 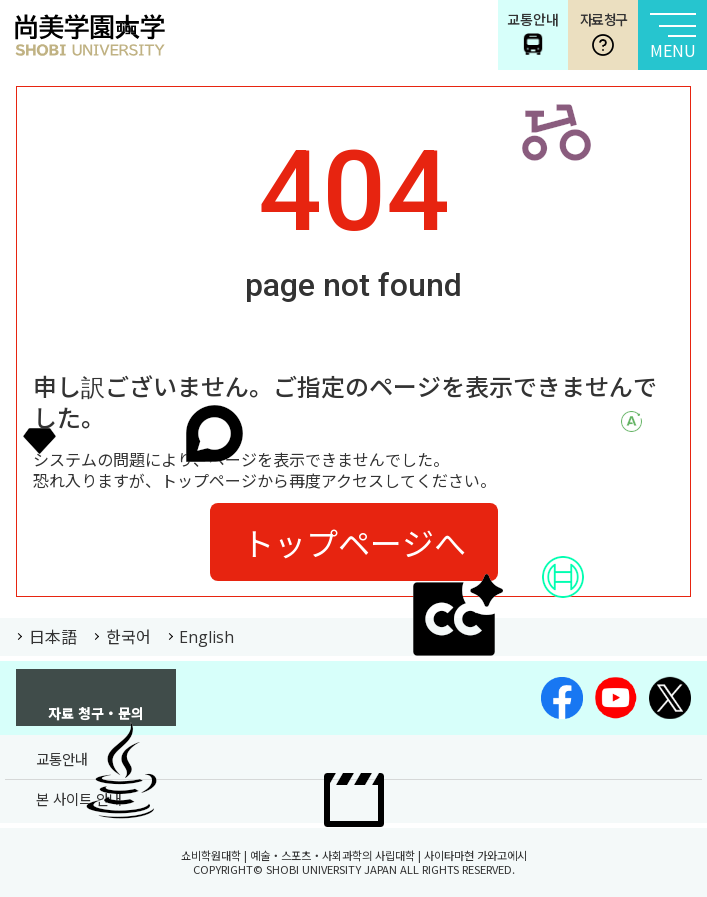 I want to click on access bike rental or sharing services, so click(x=556, y=132).